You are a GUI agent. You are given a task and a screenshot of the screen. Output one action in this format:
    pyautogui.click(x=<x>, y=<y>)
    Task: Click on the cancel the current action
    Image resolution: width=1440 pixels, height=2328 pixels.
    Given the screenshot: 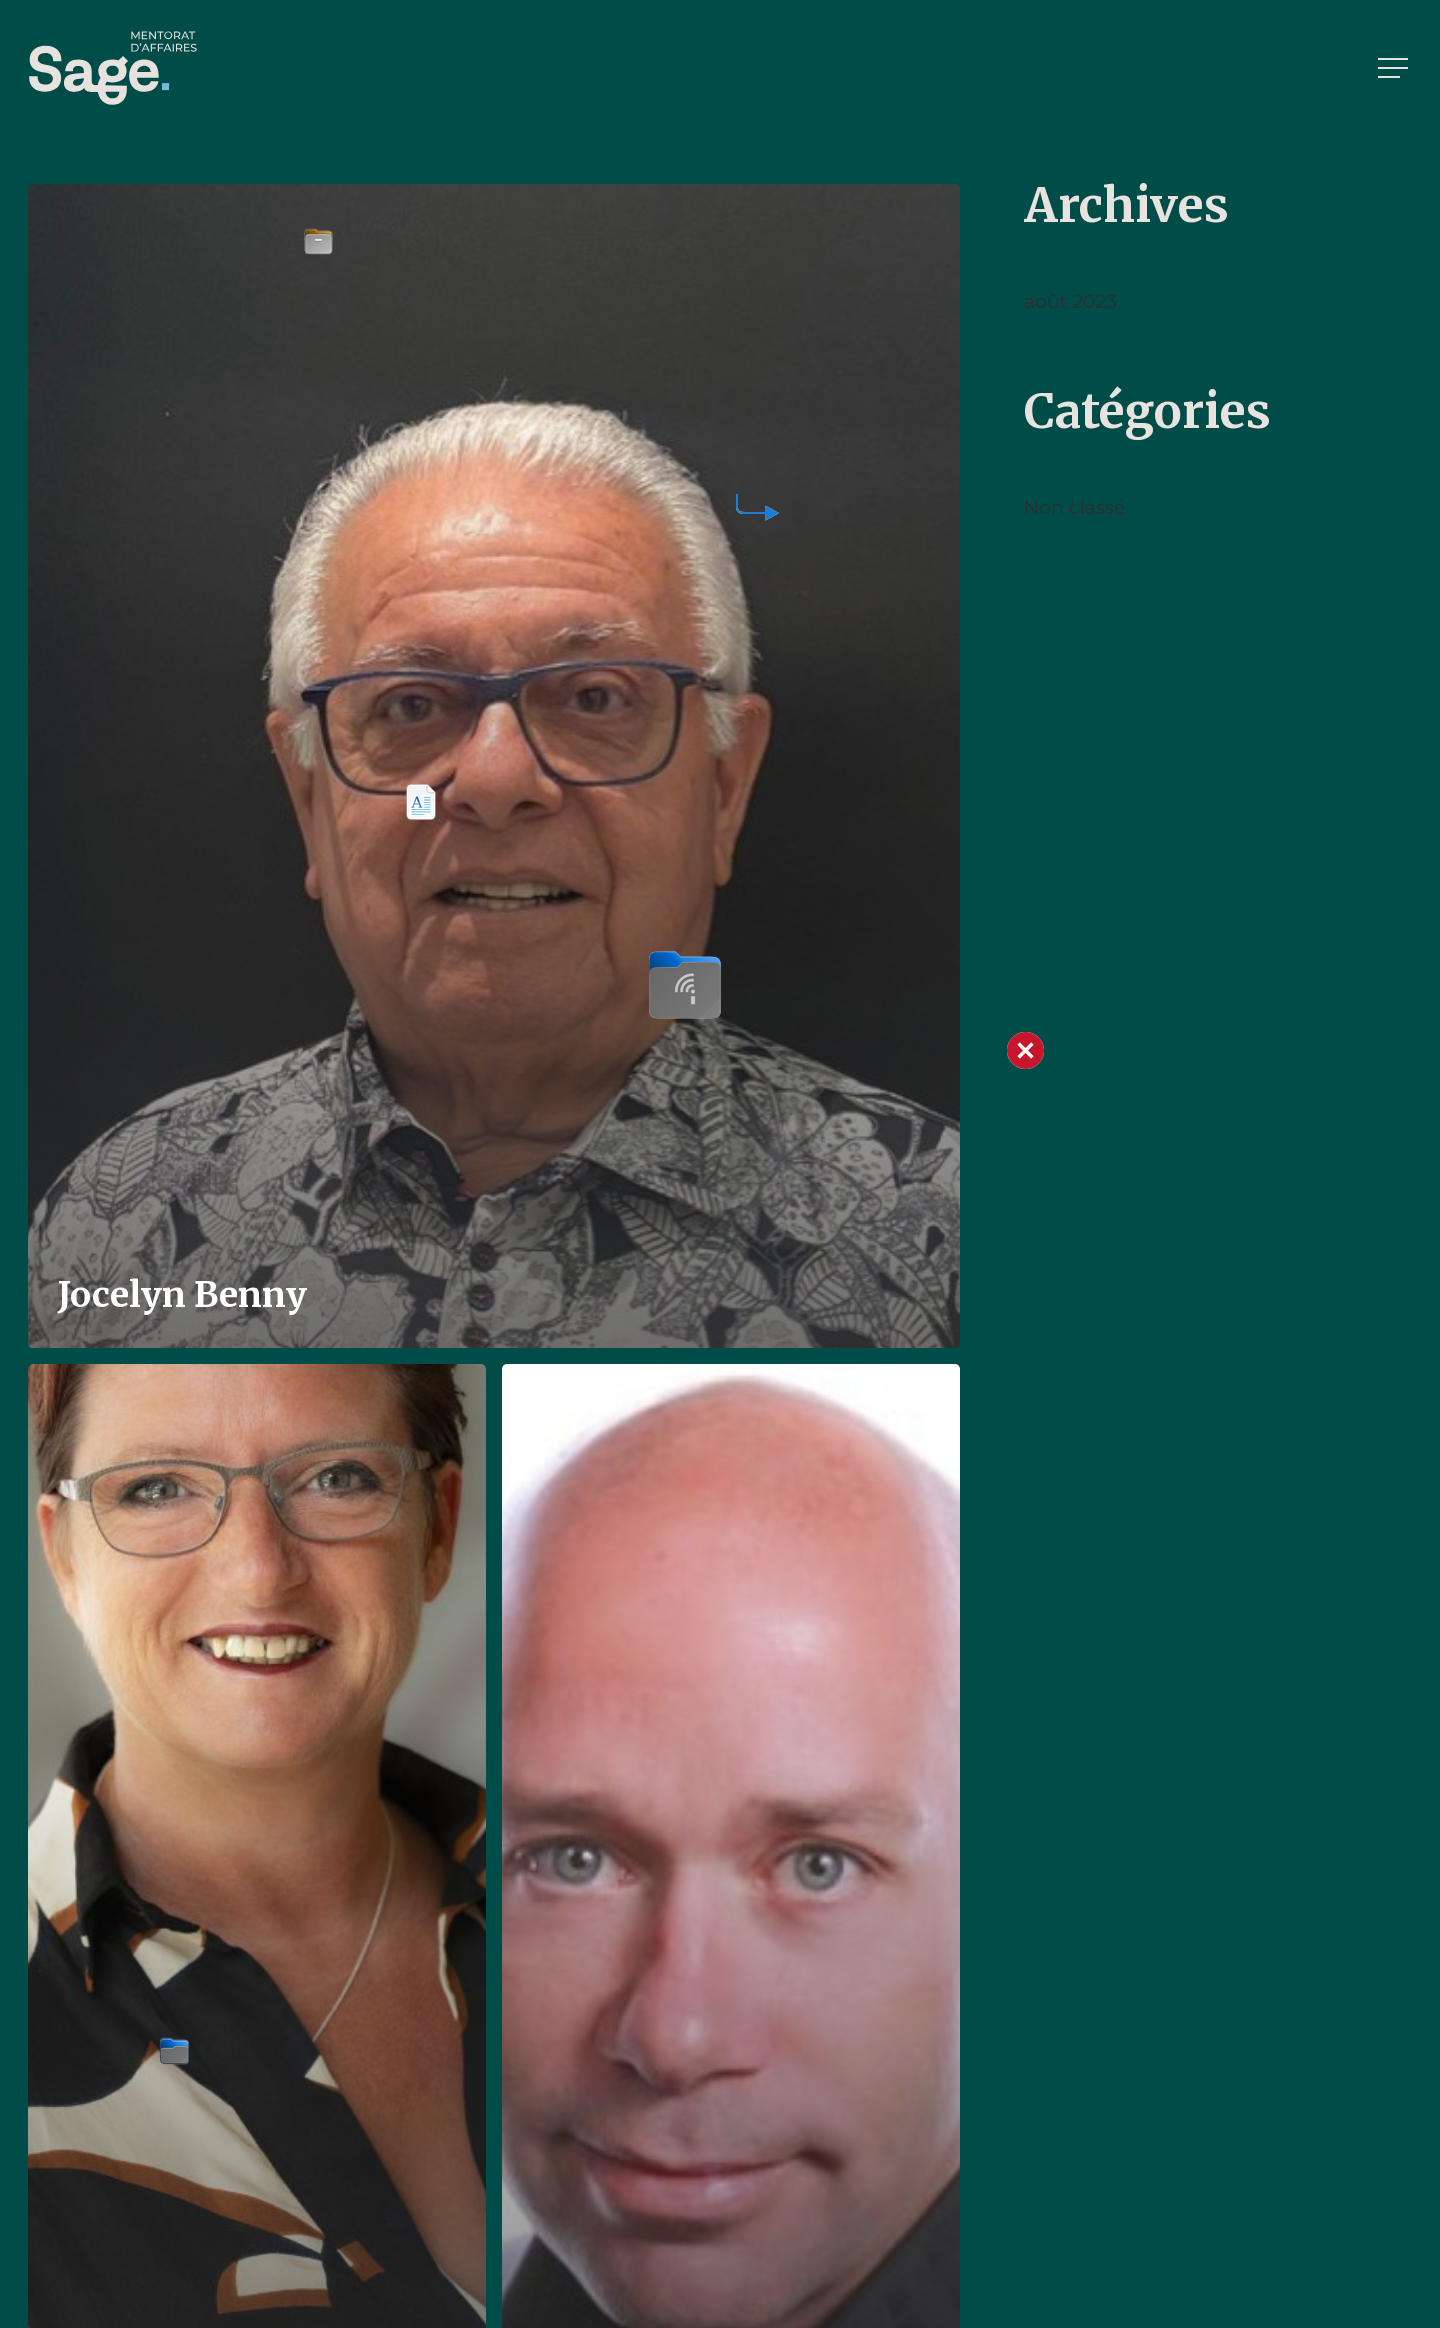 What is the action you would take?
    pyautogui.click(x=1025, y=1050)
    